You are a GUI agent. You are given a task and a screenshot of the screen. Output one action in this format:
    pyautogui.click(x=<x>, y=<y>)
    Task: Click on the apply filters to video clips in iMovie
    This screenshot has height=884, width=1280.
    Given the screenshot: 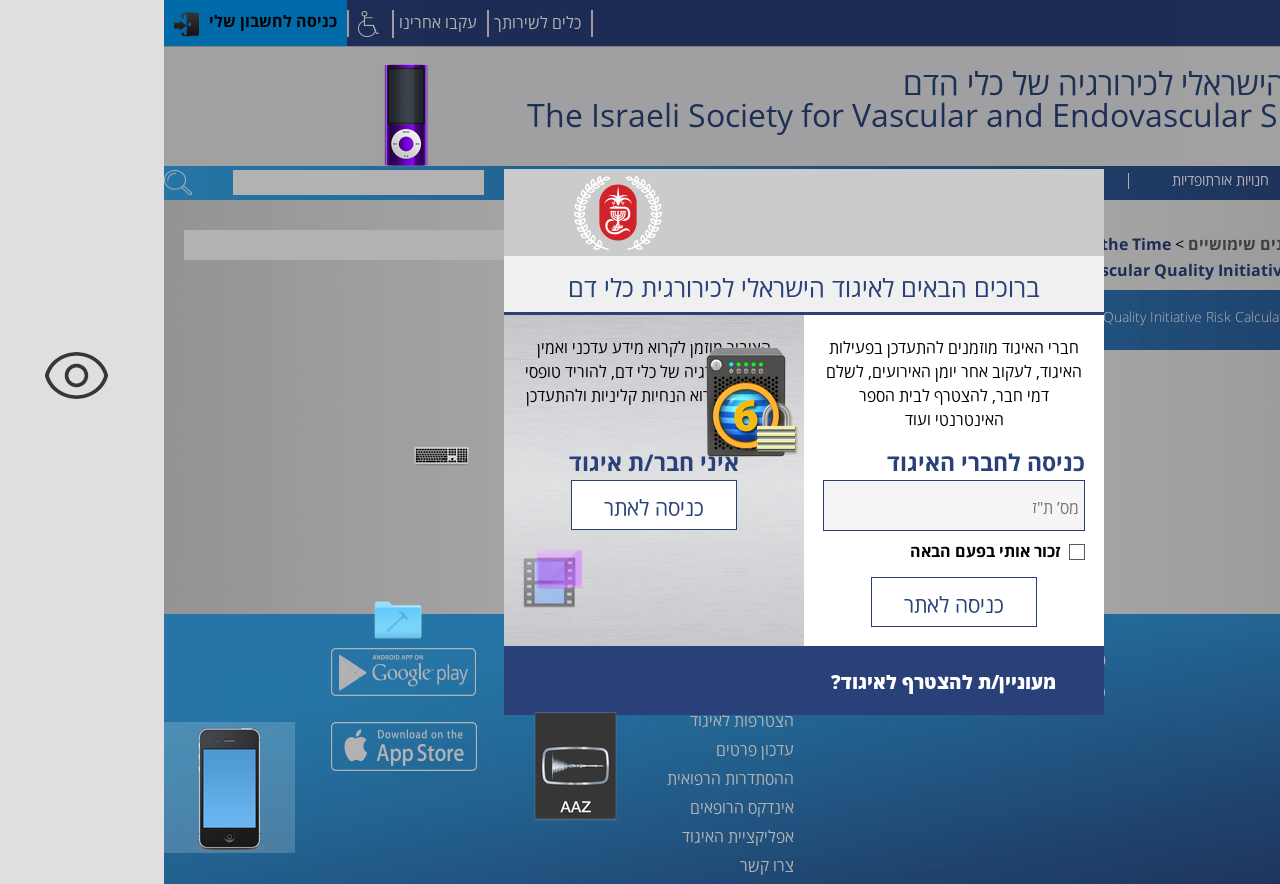 What is the action you would take?
    pyautogui.click(x=553, y=579)
    